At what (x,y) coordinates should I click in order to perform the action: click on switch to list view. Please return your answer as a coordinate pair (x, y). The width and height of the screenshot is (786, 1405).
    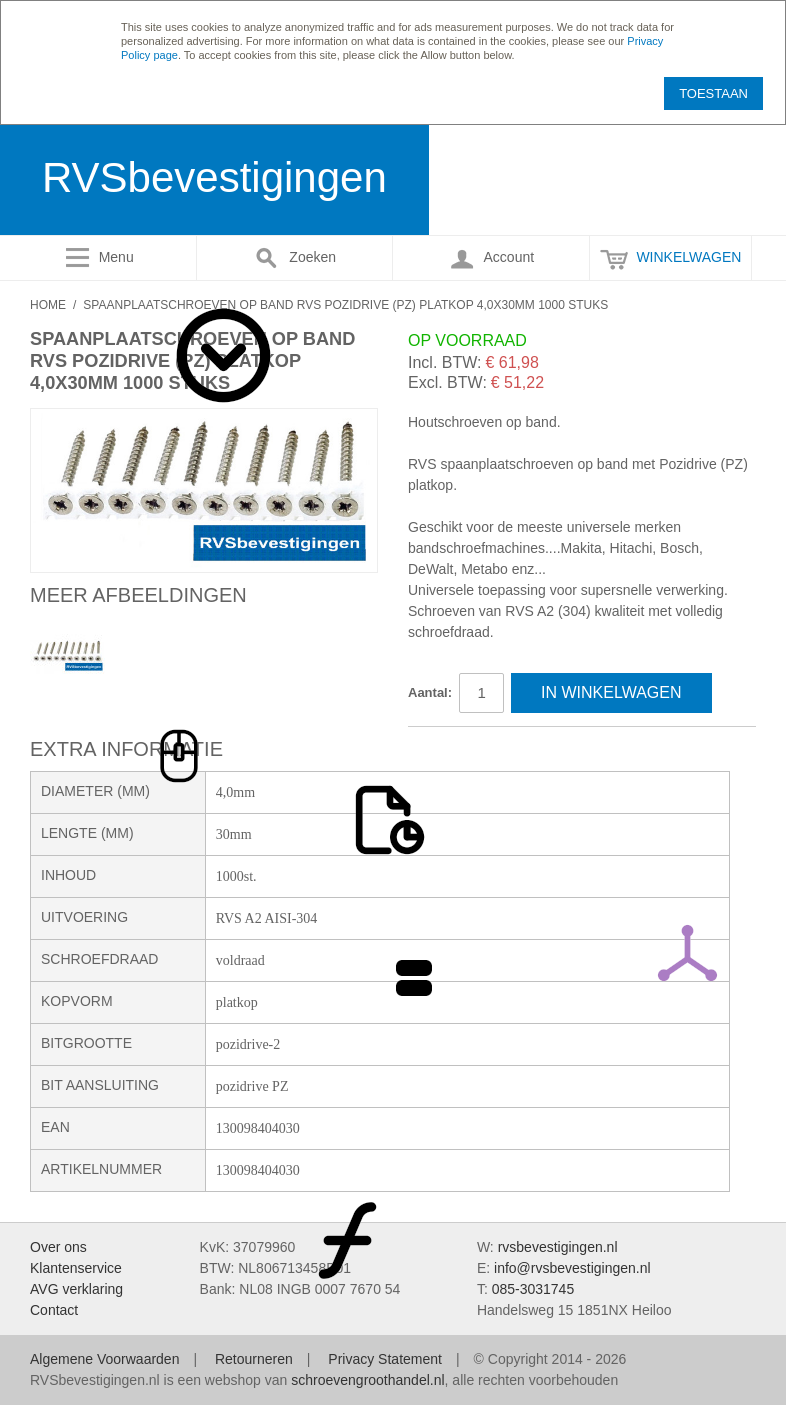
    Looking at the image, I should click on (414, 978).